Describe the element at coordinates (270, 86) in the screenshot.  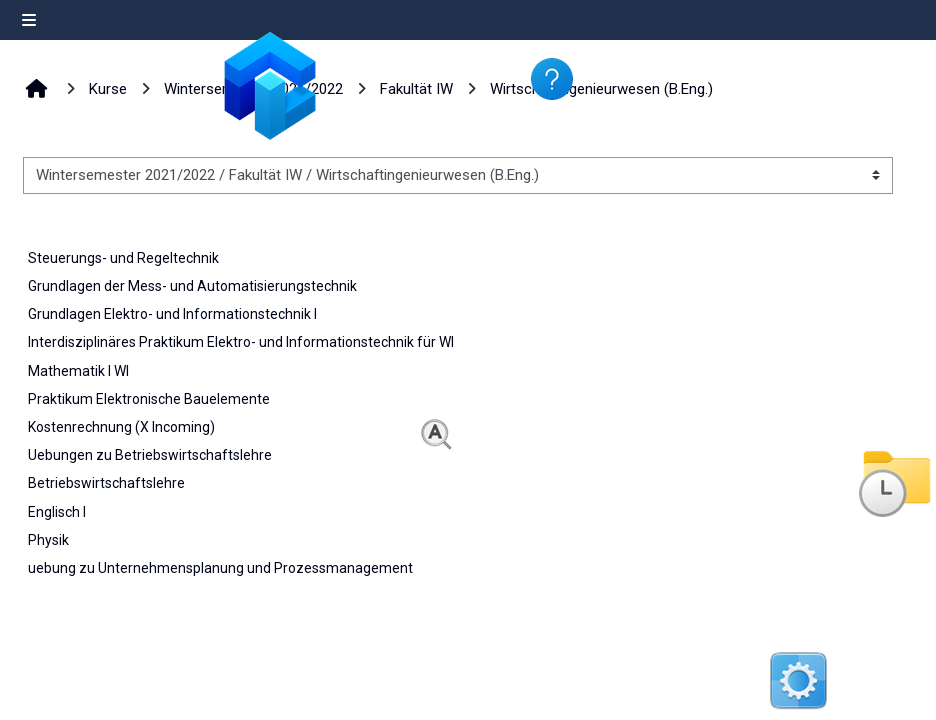
I see `open microsoft maquette app` at that location.